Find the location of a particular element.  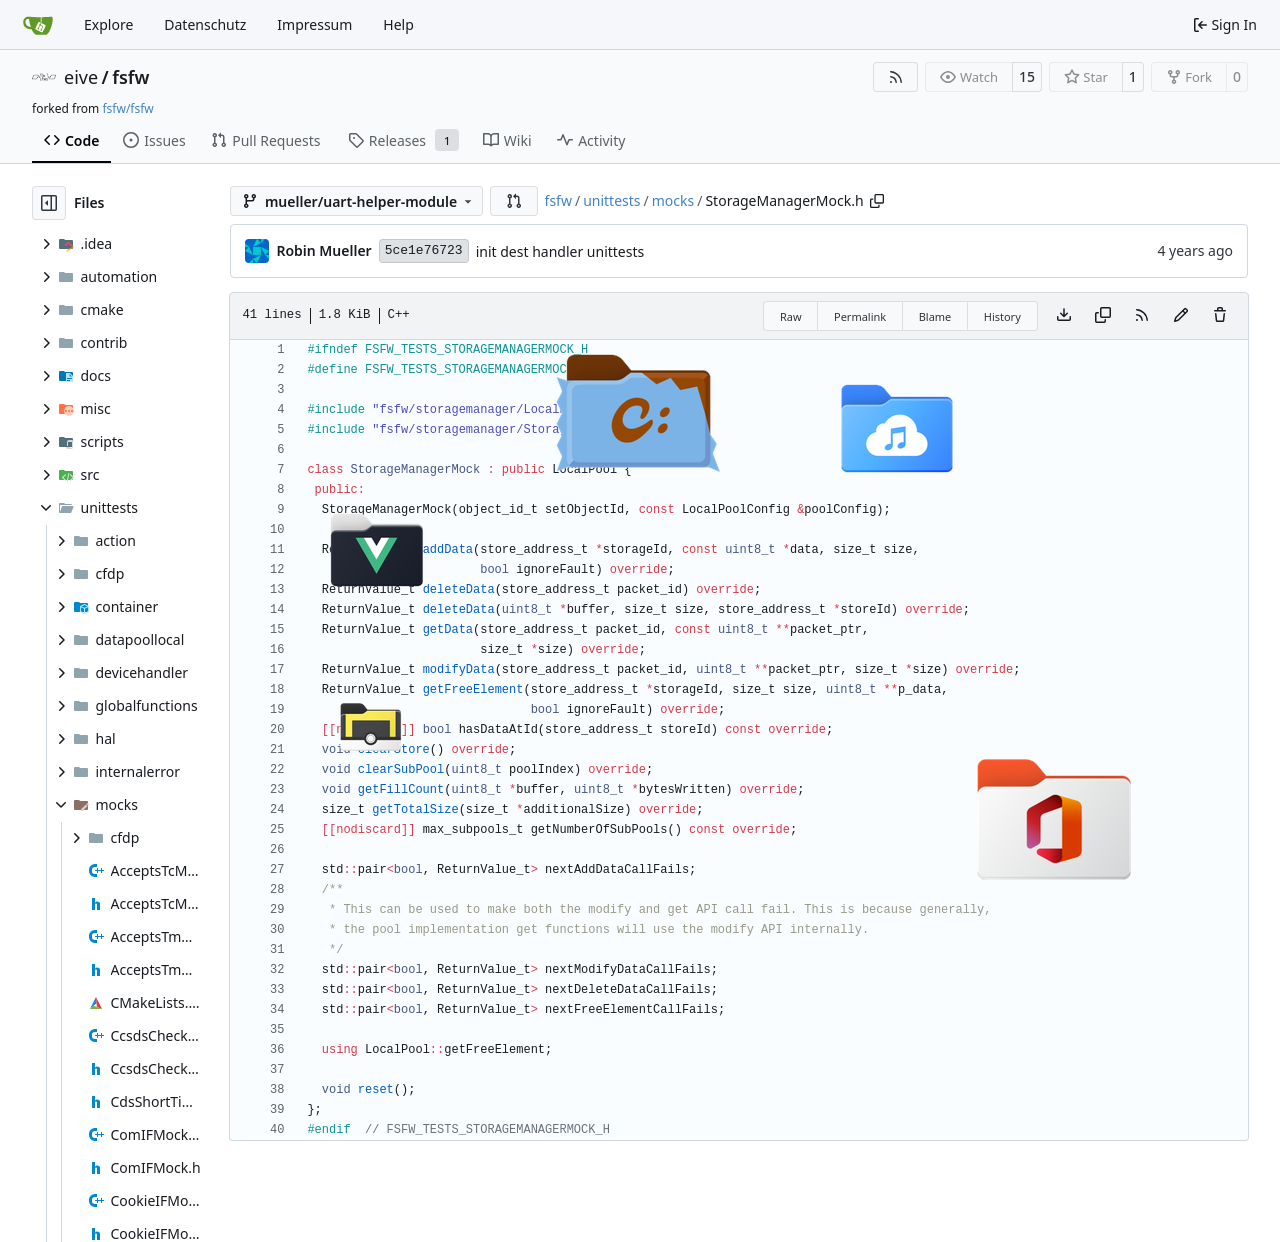

open folder containing vue.js project files is located at coordinates (376, 552).